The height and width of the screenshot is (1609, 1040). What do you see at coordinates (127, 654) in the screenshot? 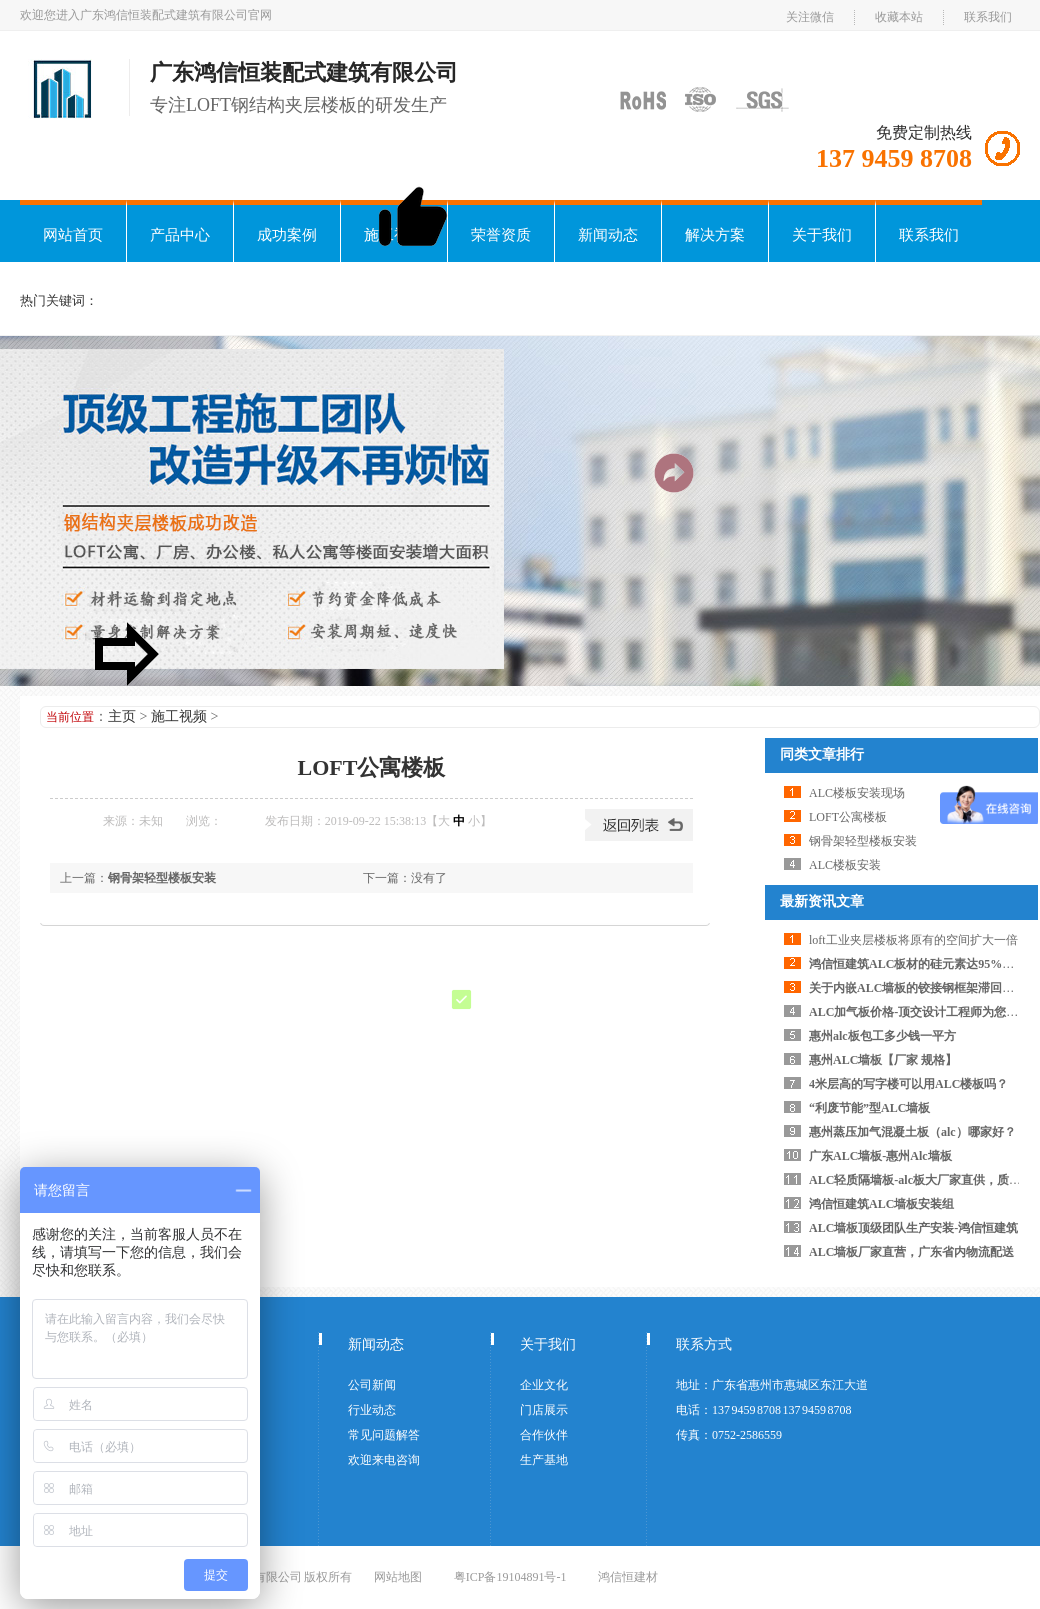
I see `forward an email or message` at bounding box center [127, 654].